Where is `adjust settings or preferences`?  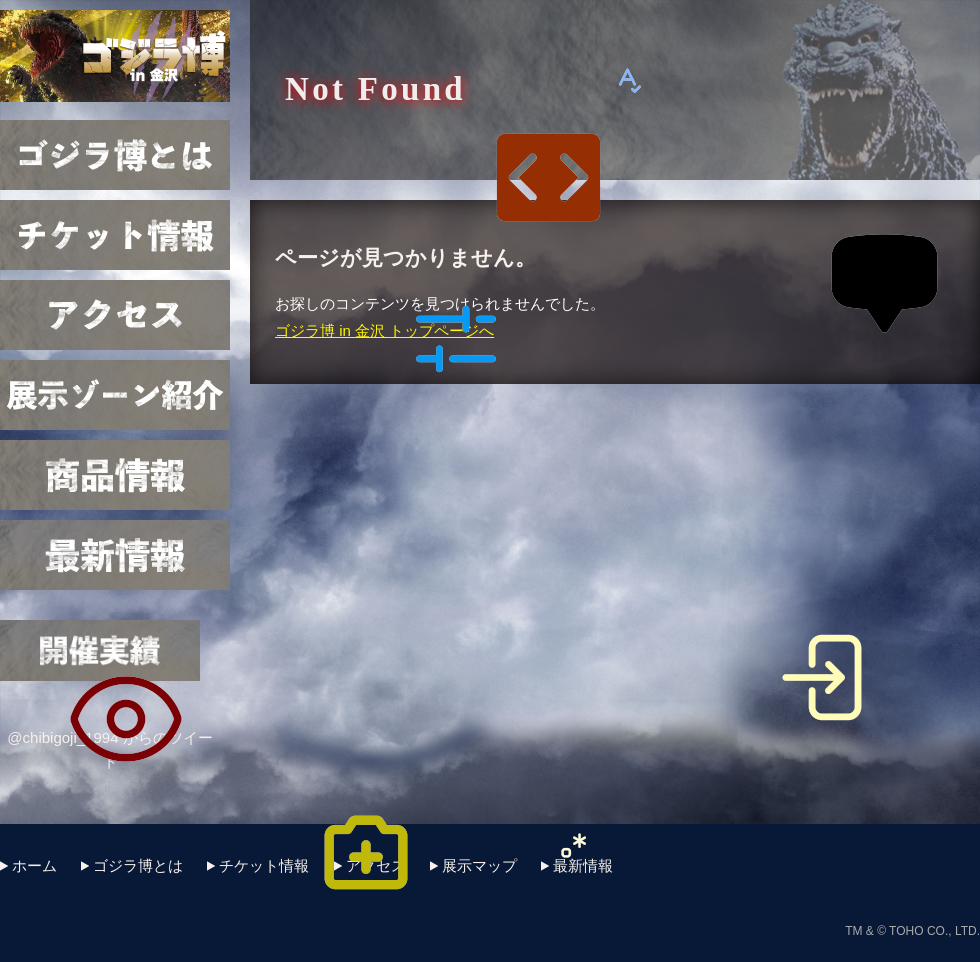
adjust settings or preferences is located at coordinates (456, 339).